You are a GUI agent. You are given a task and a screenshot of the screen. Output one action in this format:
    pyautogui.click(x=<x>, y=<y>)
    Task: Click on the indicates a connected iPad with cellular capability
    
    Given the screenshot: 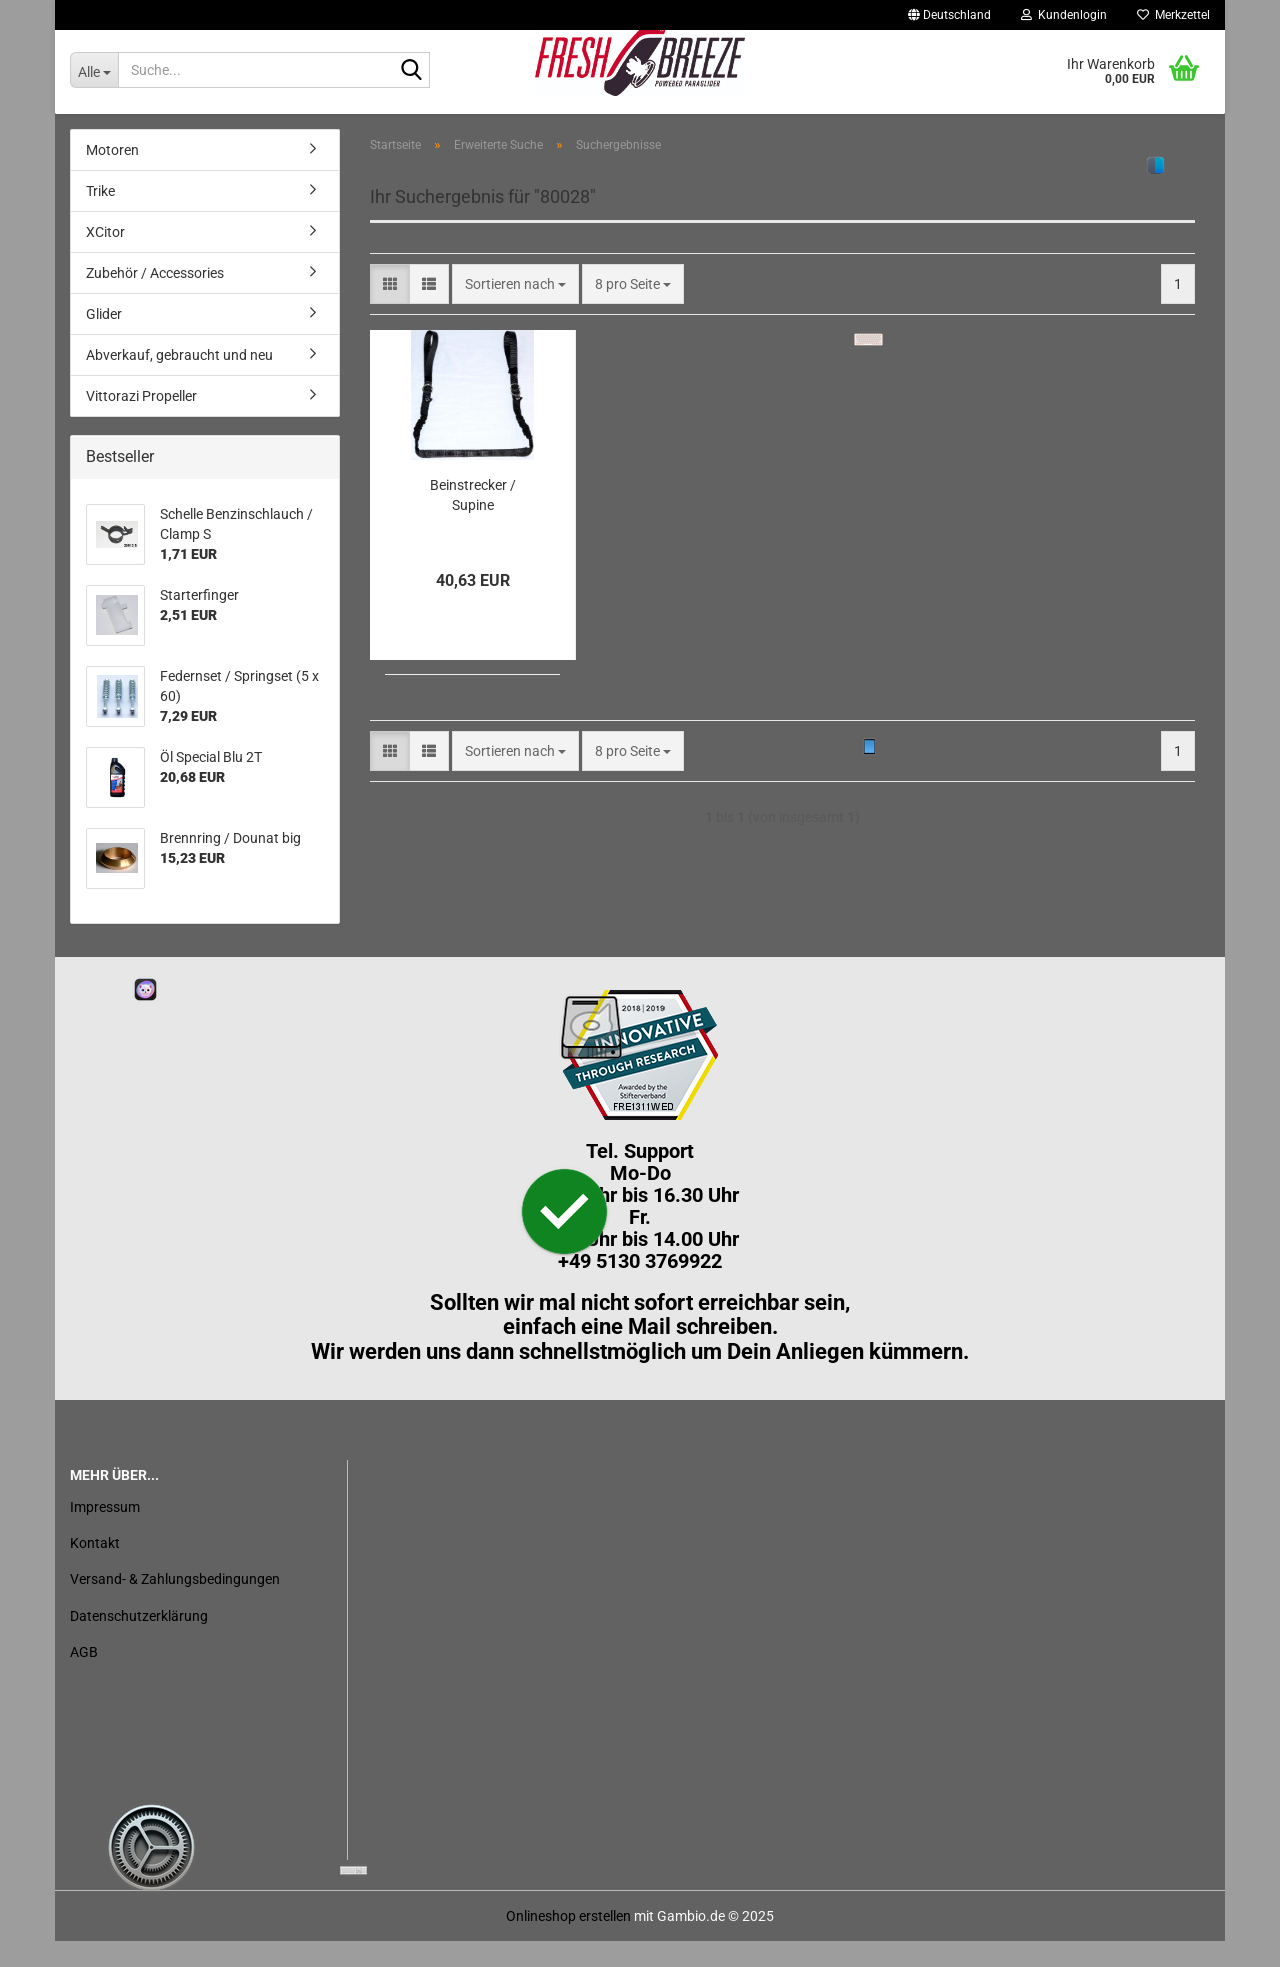 What is the action you would take?
    pyautogui.click(x=869, y=746)
    